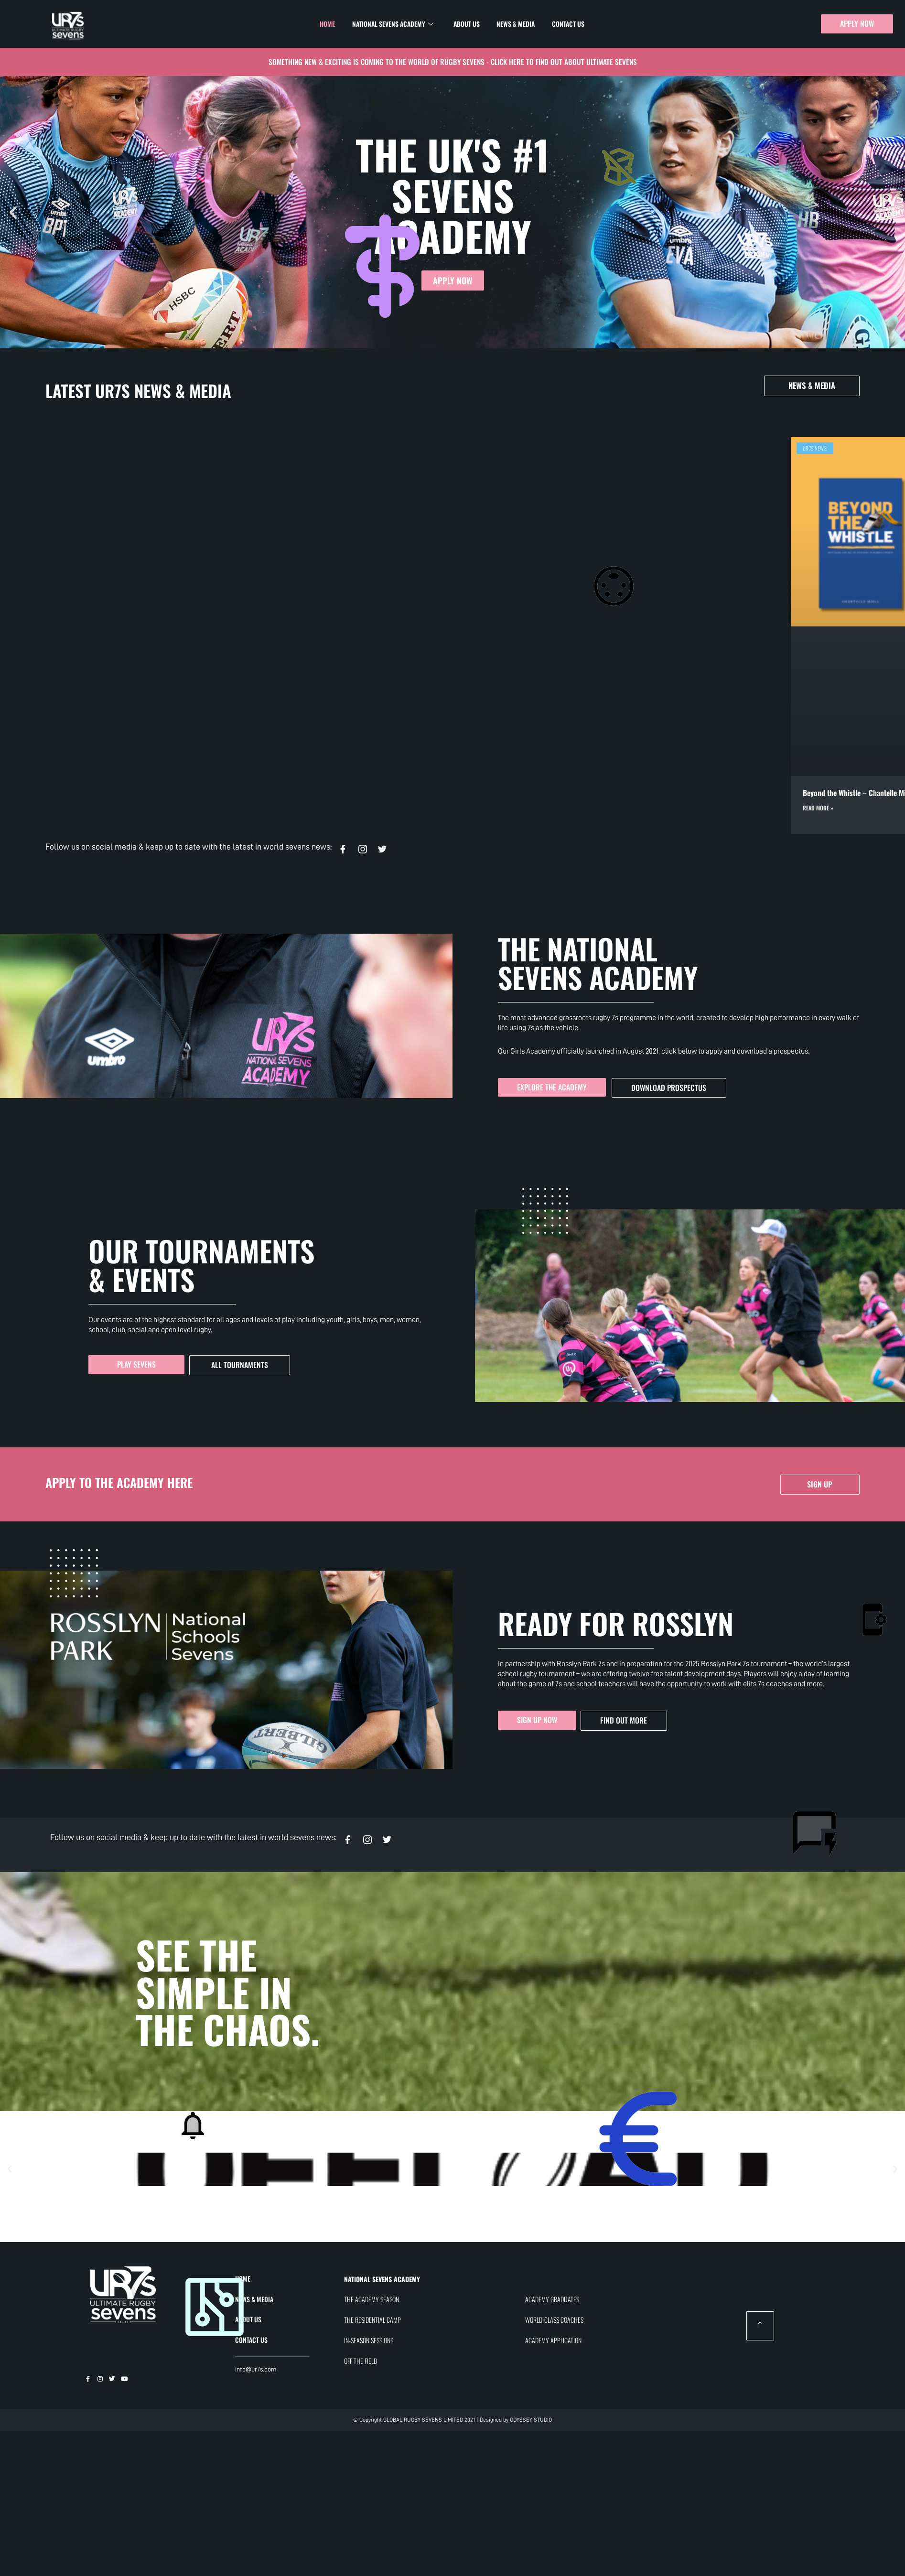 The height and width of the screenshot is (2576, 905). I want to click on send a quick reply to a message, so click(814, 1832).